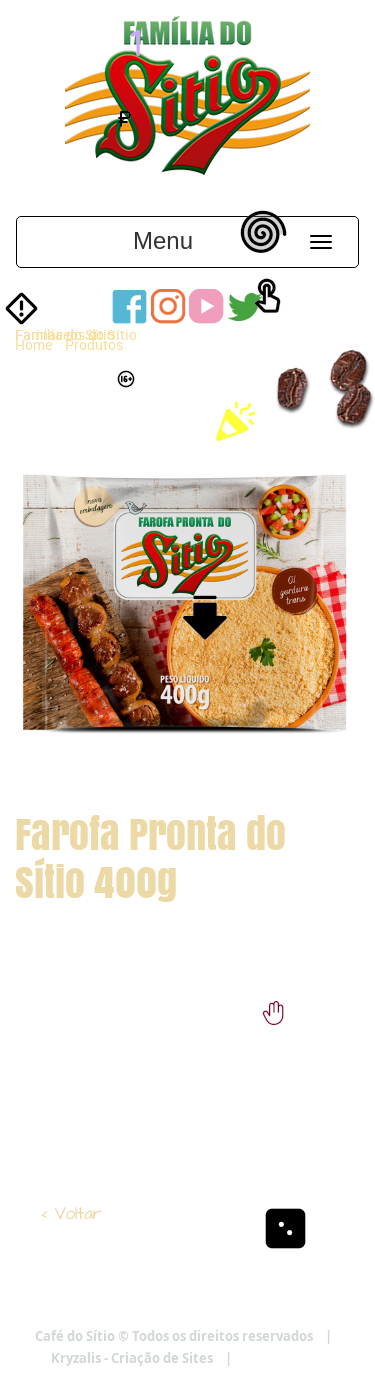 The height and width of the screenshot is (1392, 375). Describe the element at coordinates (21, 308) in the screenshot. I see `indicates a warning or alert requiring attention` at that location.